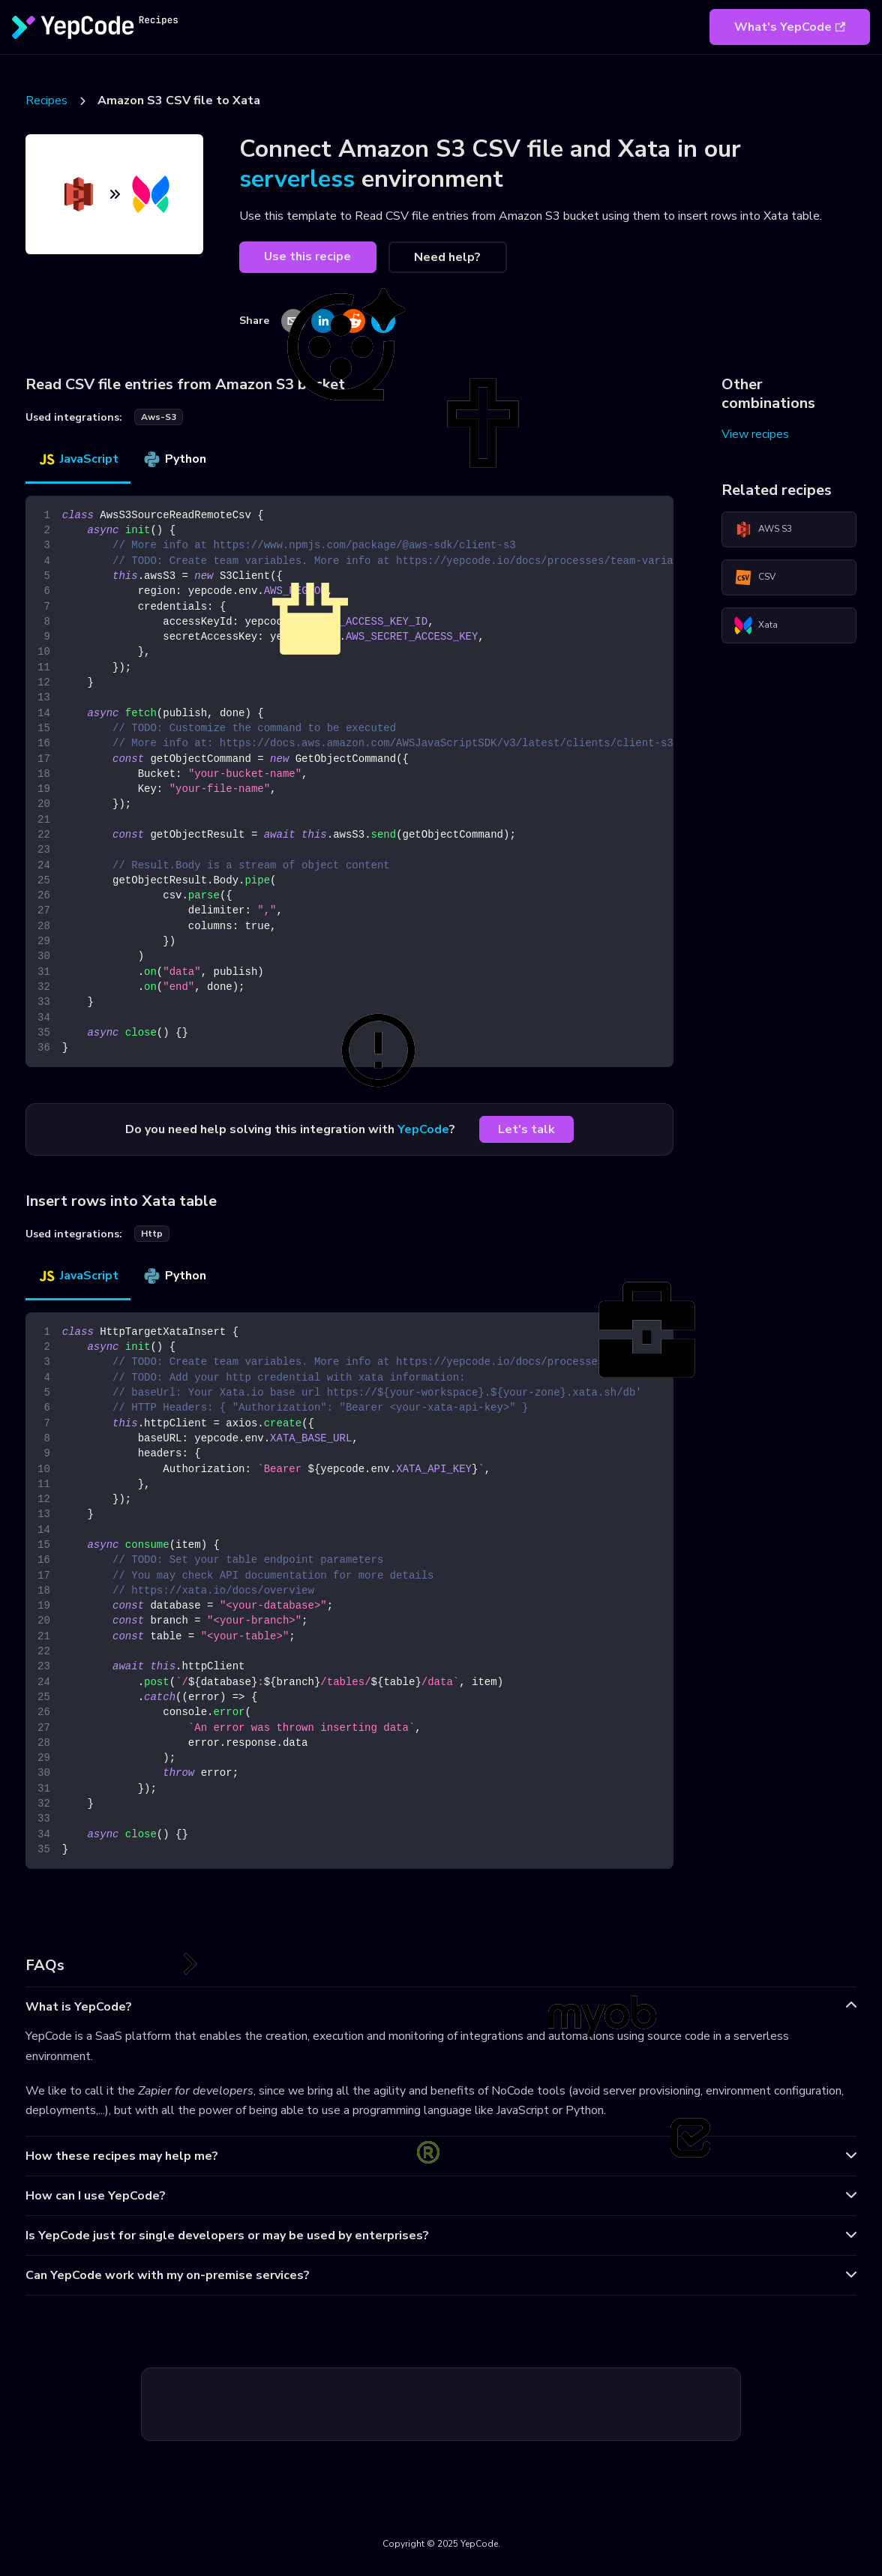 The height and width of the screenshot is (2576, 882). I want to click on sensor device status indicator, so click(310, 620).